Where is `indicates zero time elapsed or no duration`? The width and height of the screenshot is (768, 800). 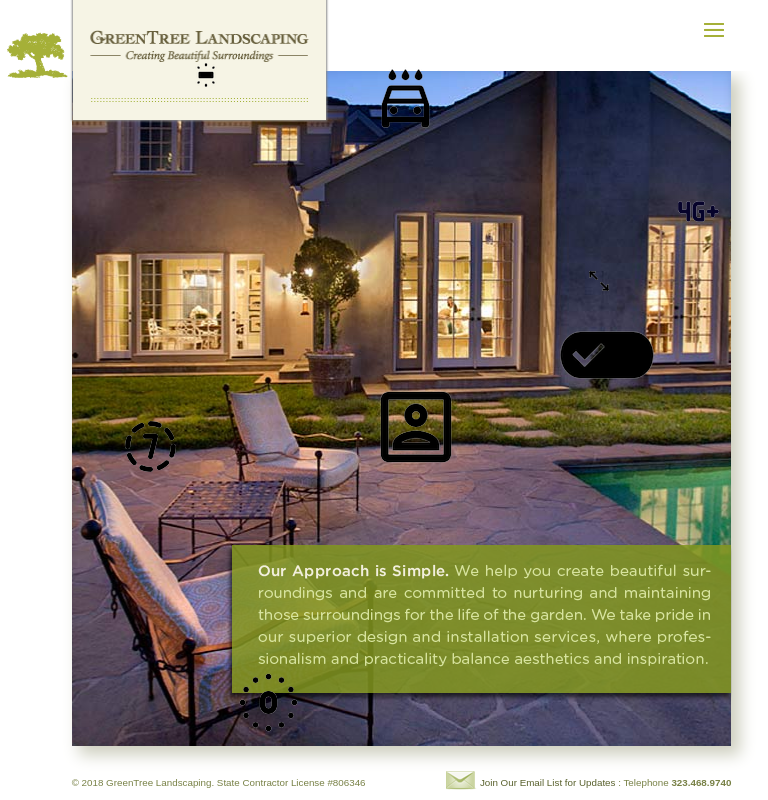 indicates zero time elapsed or no duration is located at coordinates (268, 702).